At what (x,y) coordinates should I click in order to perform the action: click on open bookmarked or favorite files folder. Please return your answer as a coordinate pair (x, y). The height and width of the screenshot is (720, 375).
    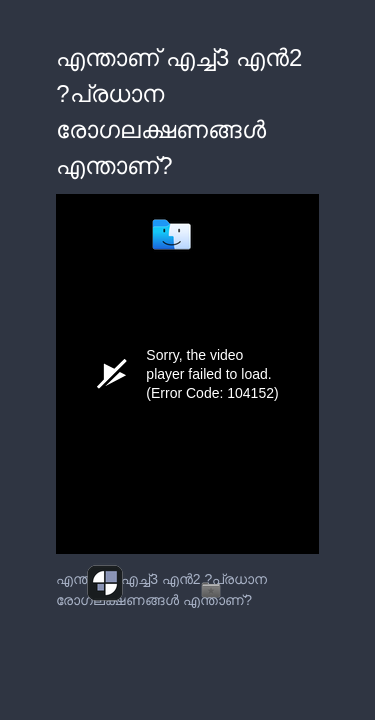
    Looking at the image, I should click on (211, 590).